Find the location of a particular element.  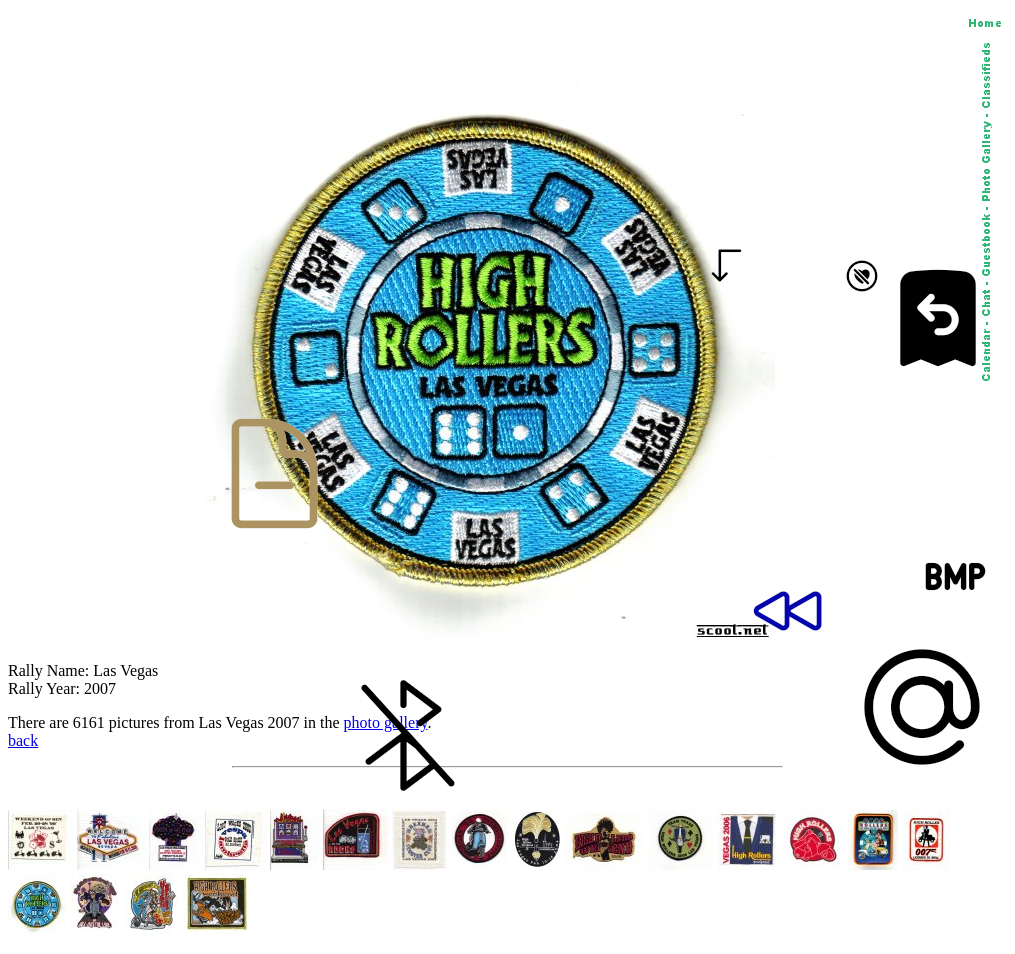

request a refund for a purchase is located at coordinates (938, 318).